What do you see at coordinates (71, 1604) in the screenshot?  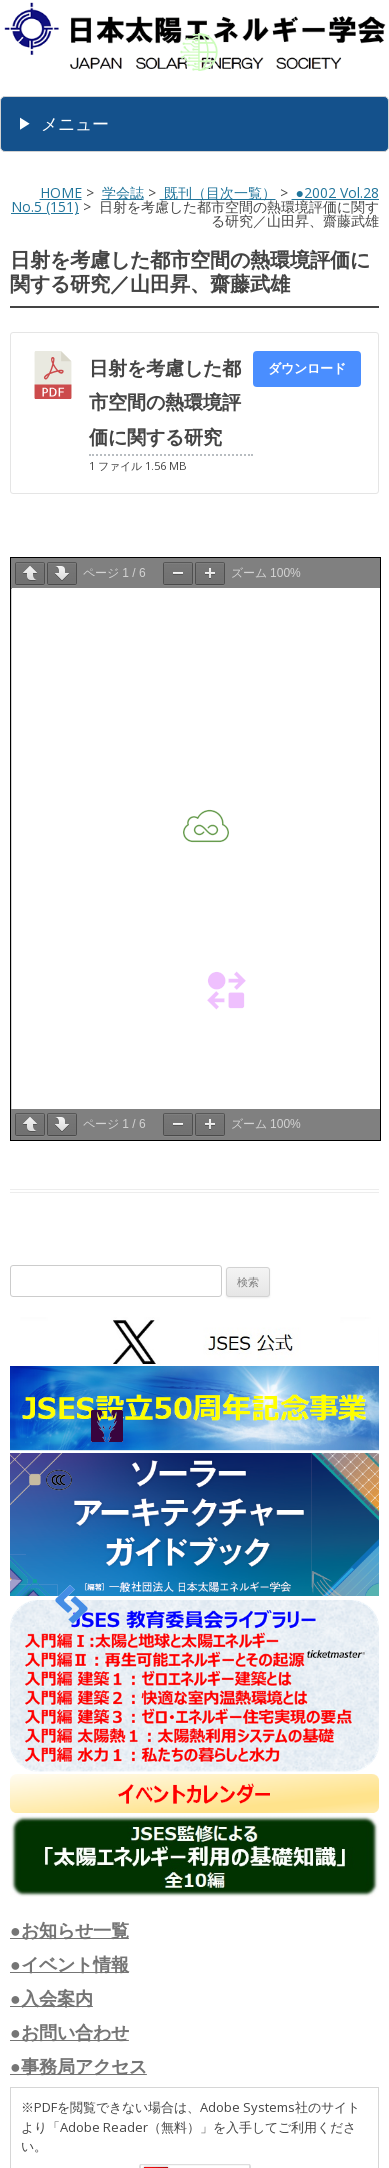 I see `visit sitepoint website or resources` at bounding box center [71, 1604].